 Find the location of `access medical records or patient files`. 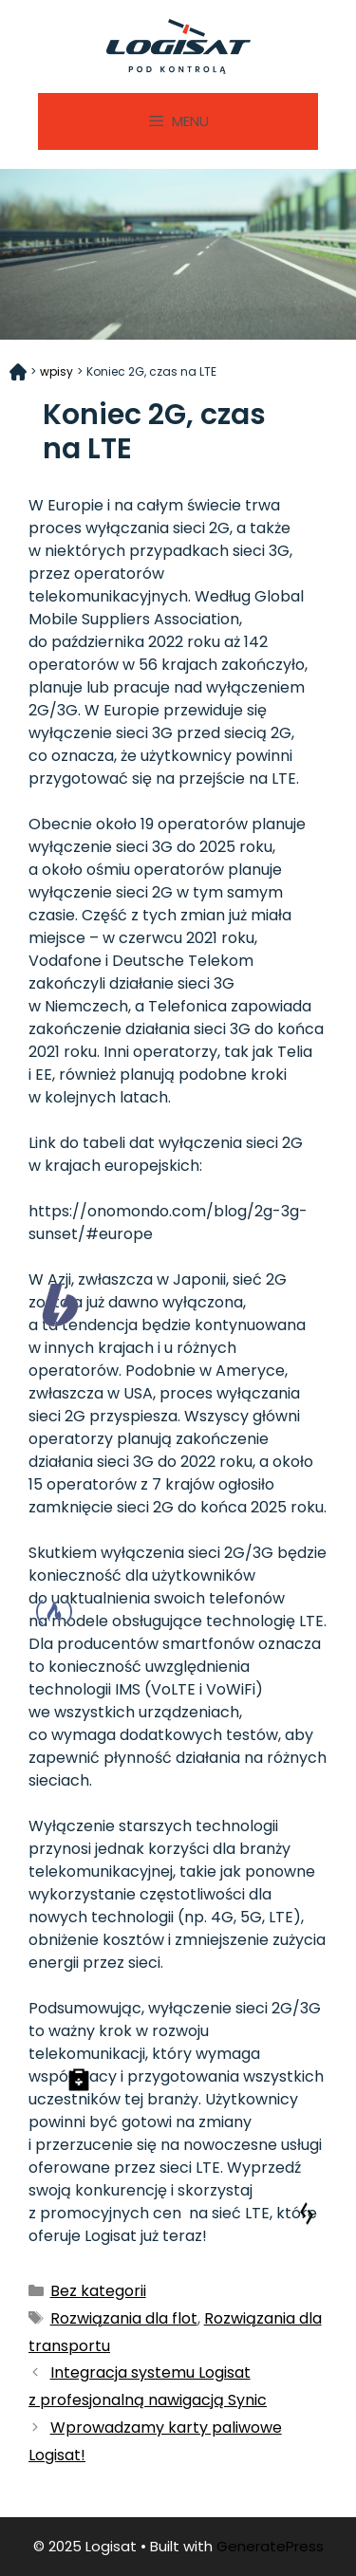

access medical records or patient files is located at coordinates (79, 2080).